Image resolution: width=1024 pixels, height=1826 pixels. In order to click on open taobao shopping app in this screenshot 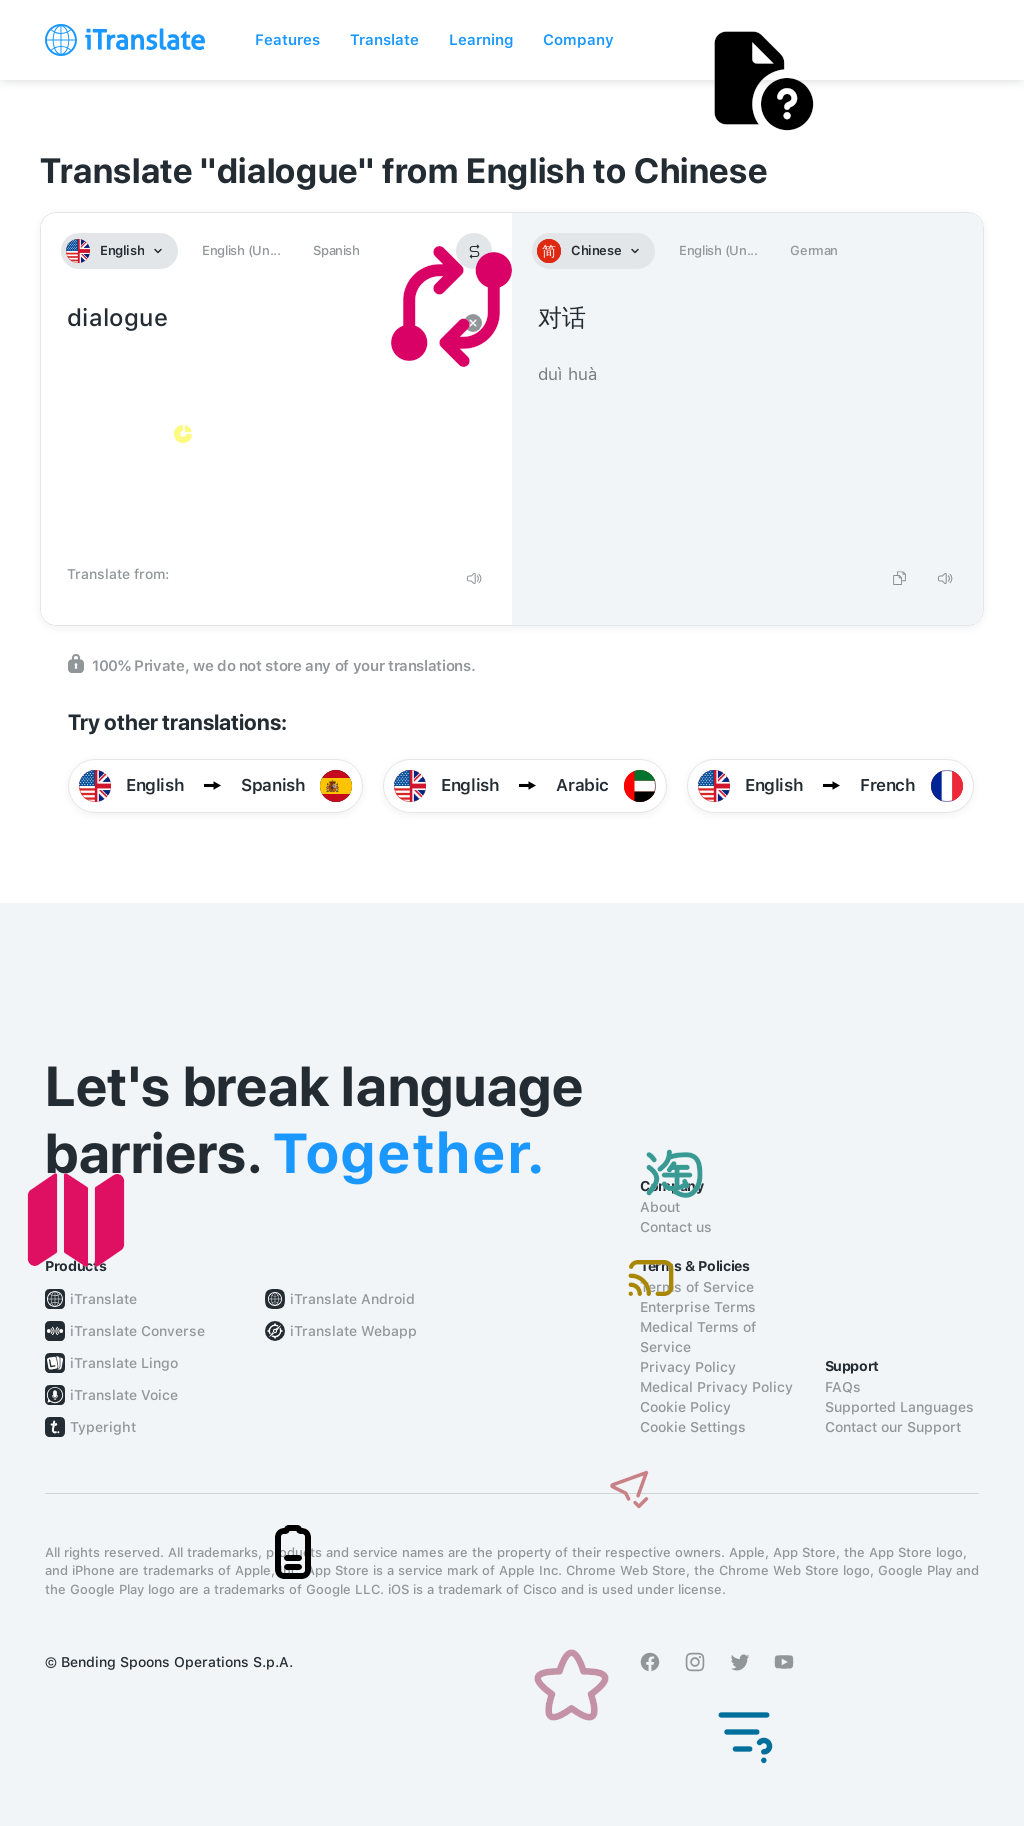, I will do `click(674, 1172)`.